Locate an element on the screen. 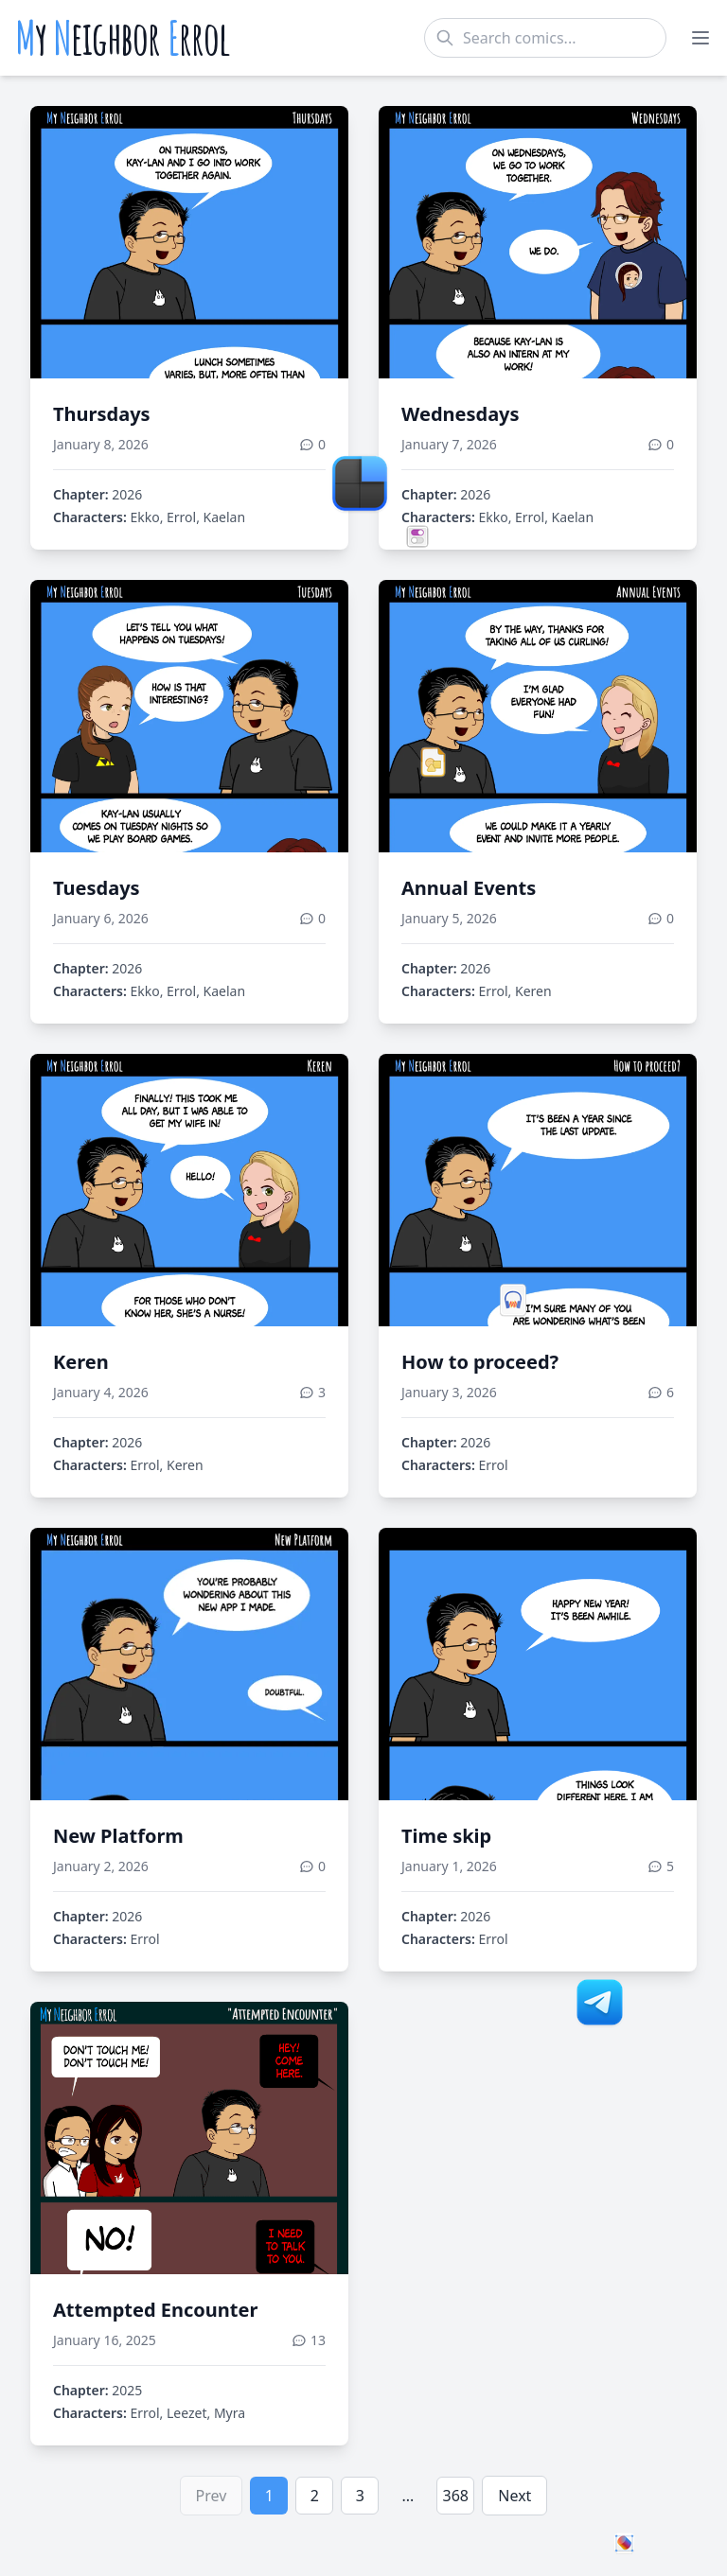 Image resolution: width=727 pixels, height=2576 pixels. open gnome tweaks to customize system settings is located at coordinates (417, 536).